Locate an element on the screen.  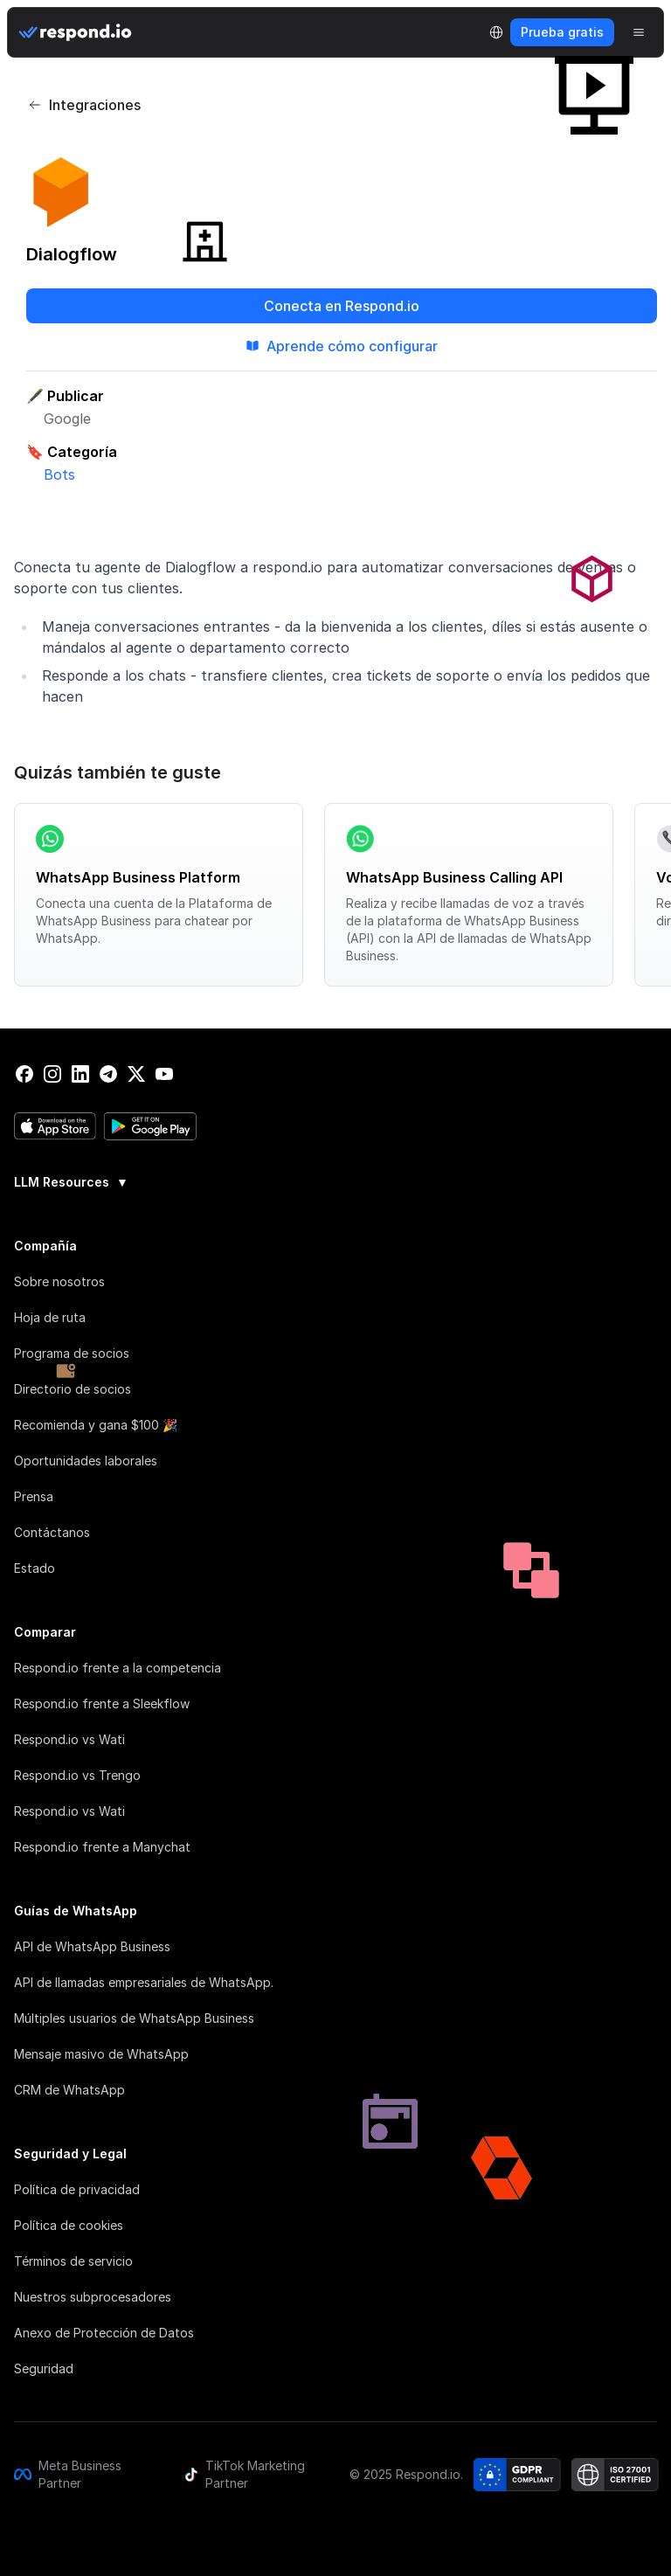
access phone camera is located at coordinates (66, 1371).